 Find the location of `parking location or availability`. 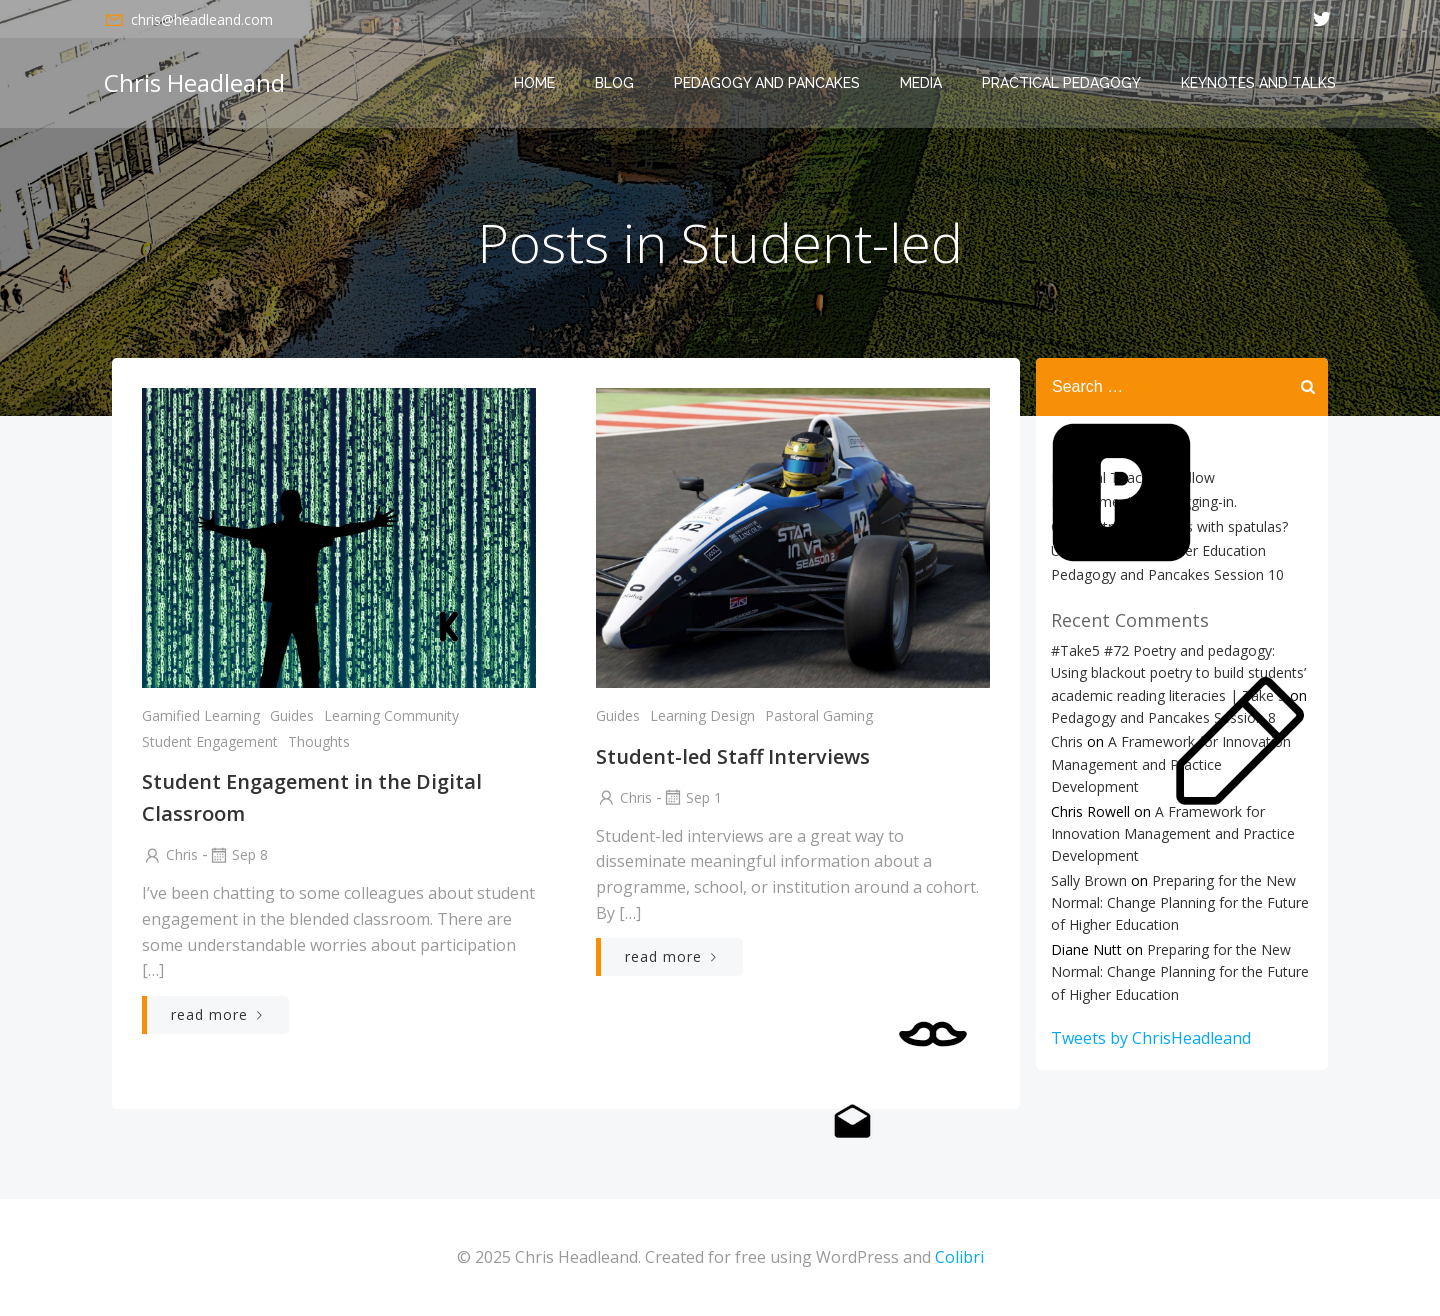

parking location or availability is located at coordinates (1121, 492).